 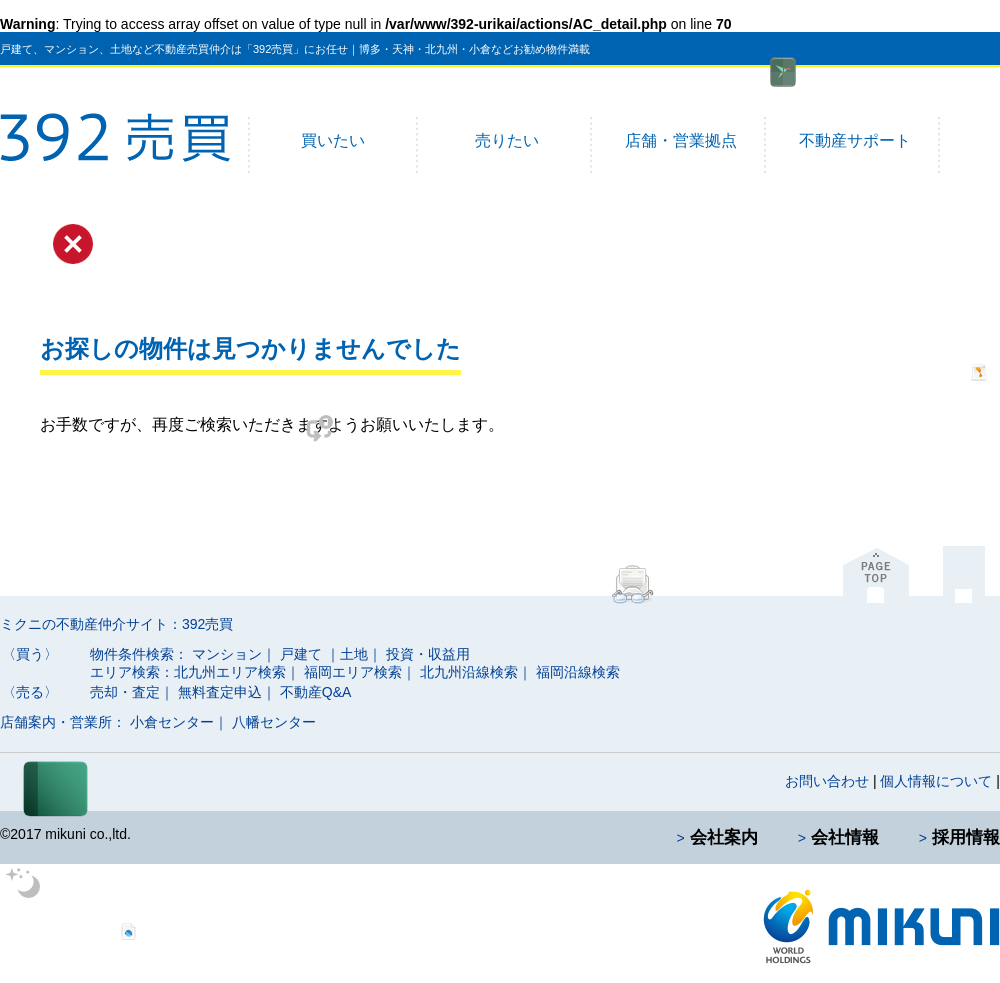 What do you see at coordinates (128, 931) in the screenshot?
I see `a dart programming language source file` at bounding box center [128, 931].